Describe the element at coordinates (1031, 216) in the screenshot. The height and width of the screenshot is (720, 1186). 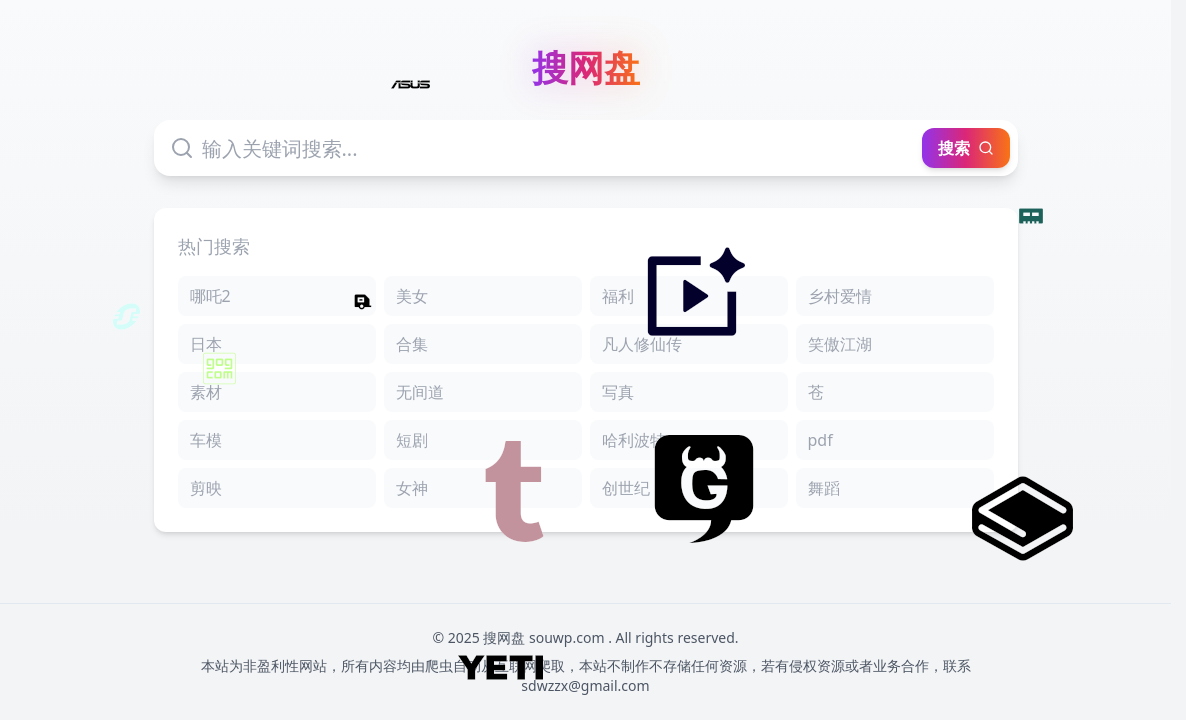
I see `view RAM or memory usage` at that location.